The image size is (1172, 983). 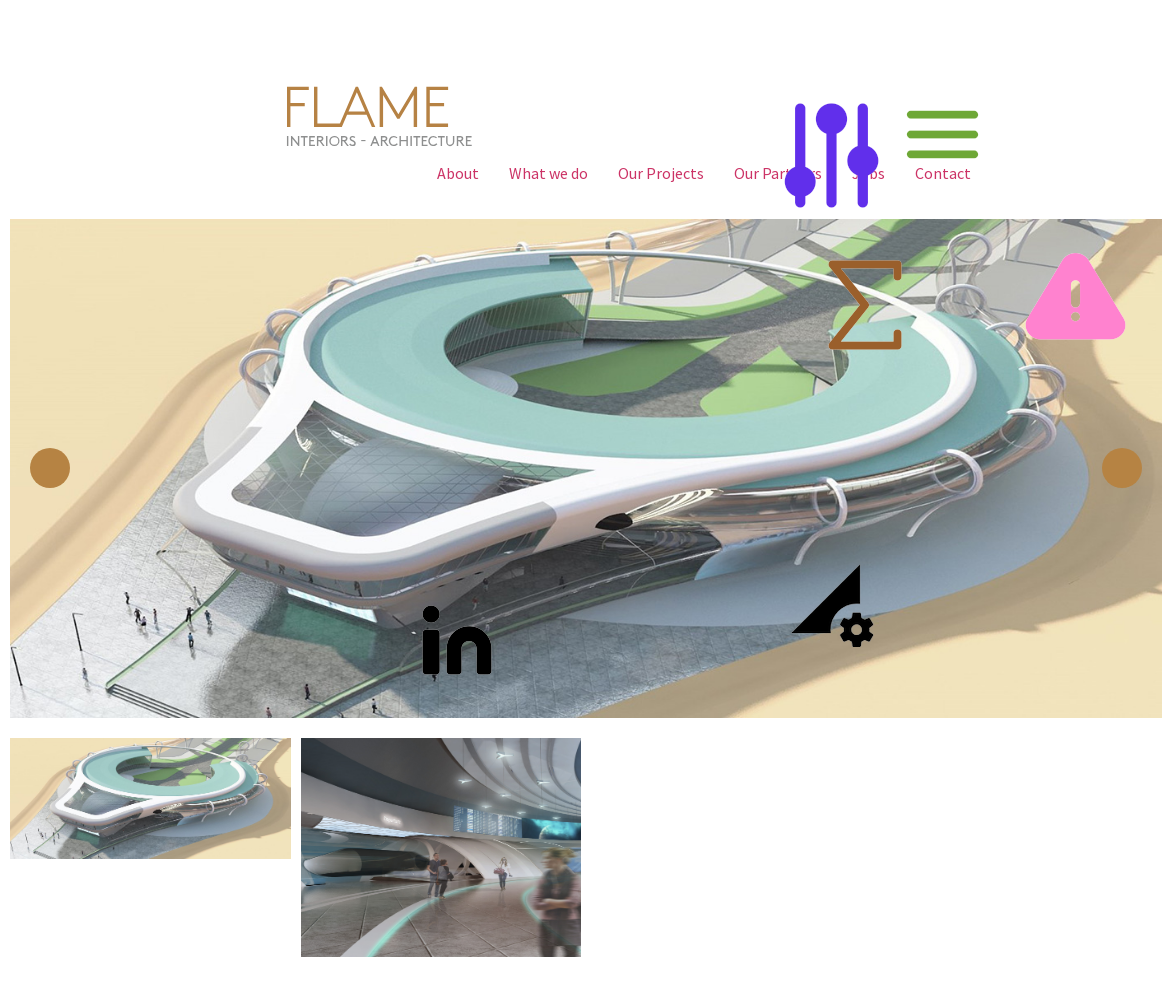 What do you see at coordinates (457, 640) in the screenshot?
I see `connect with LinkedIn profile` at bounding box center [457, 640].